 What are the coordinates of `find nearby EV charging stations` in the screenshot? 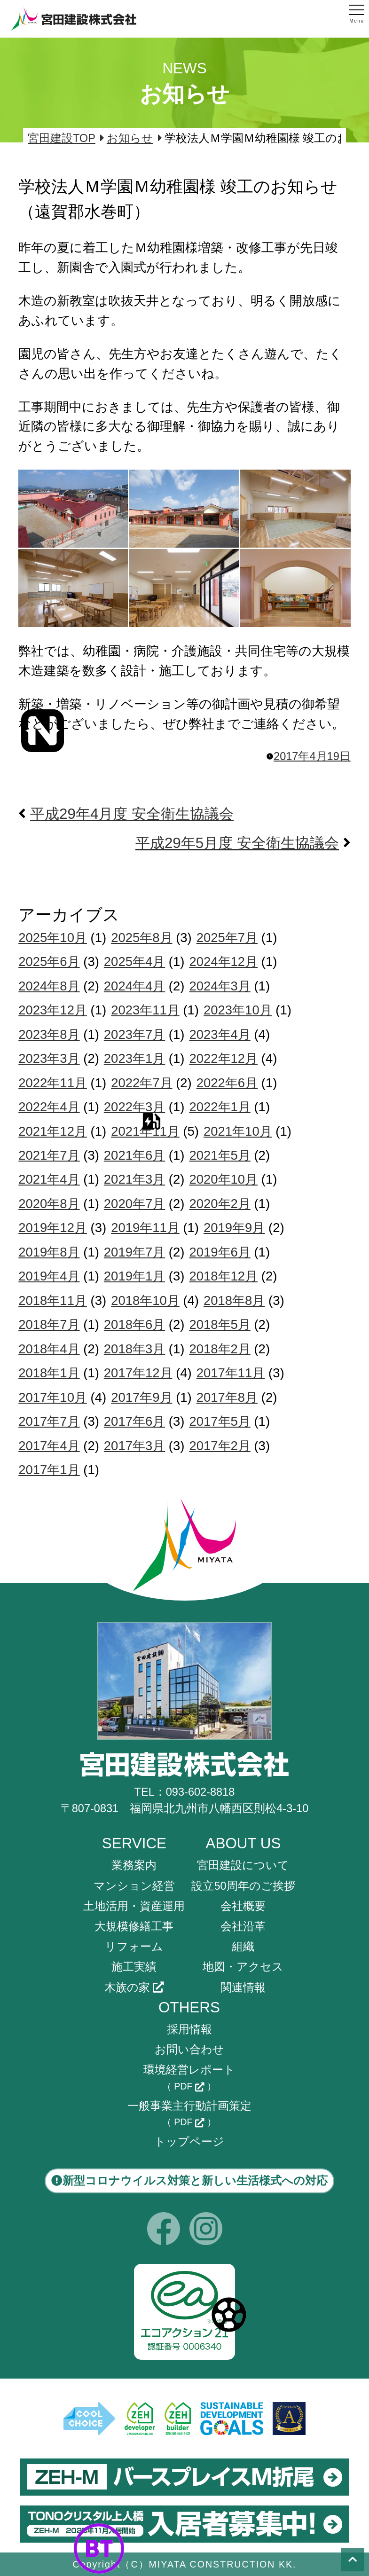 It's located at (151, 1121).